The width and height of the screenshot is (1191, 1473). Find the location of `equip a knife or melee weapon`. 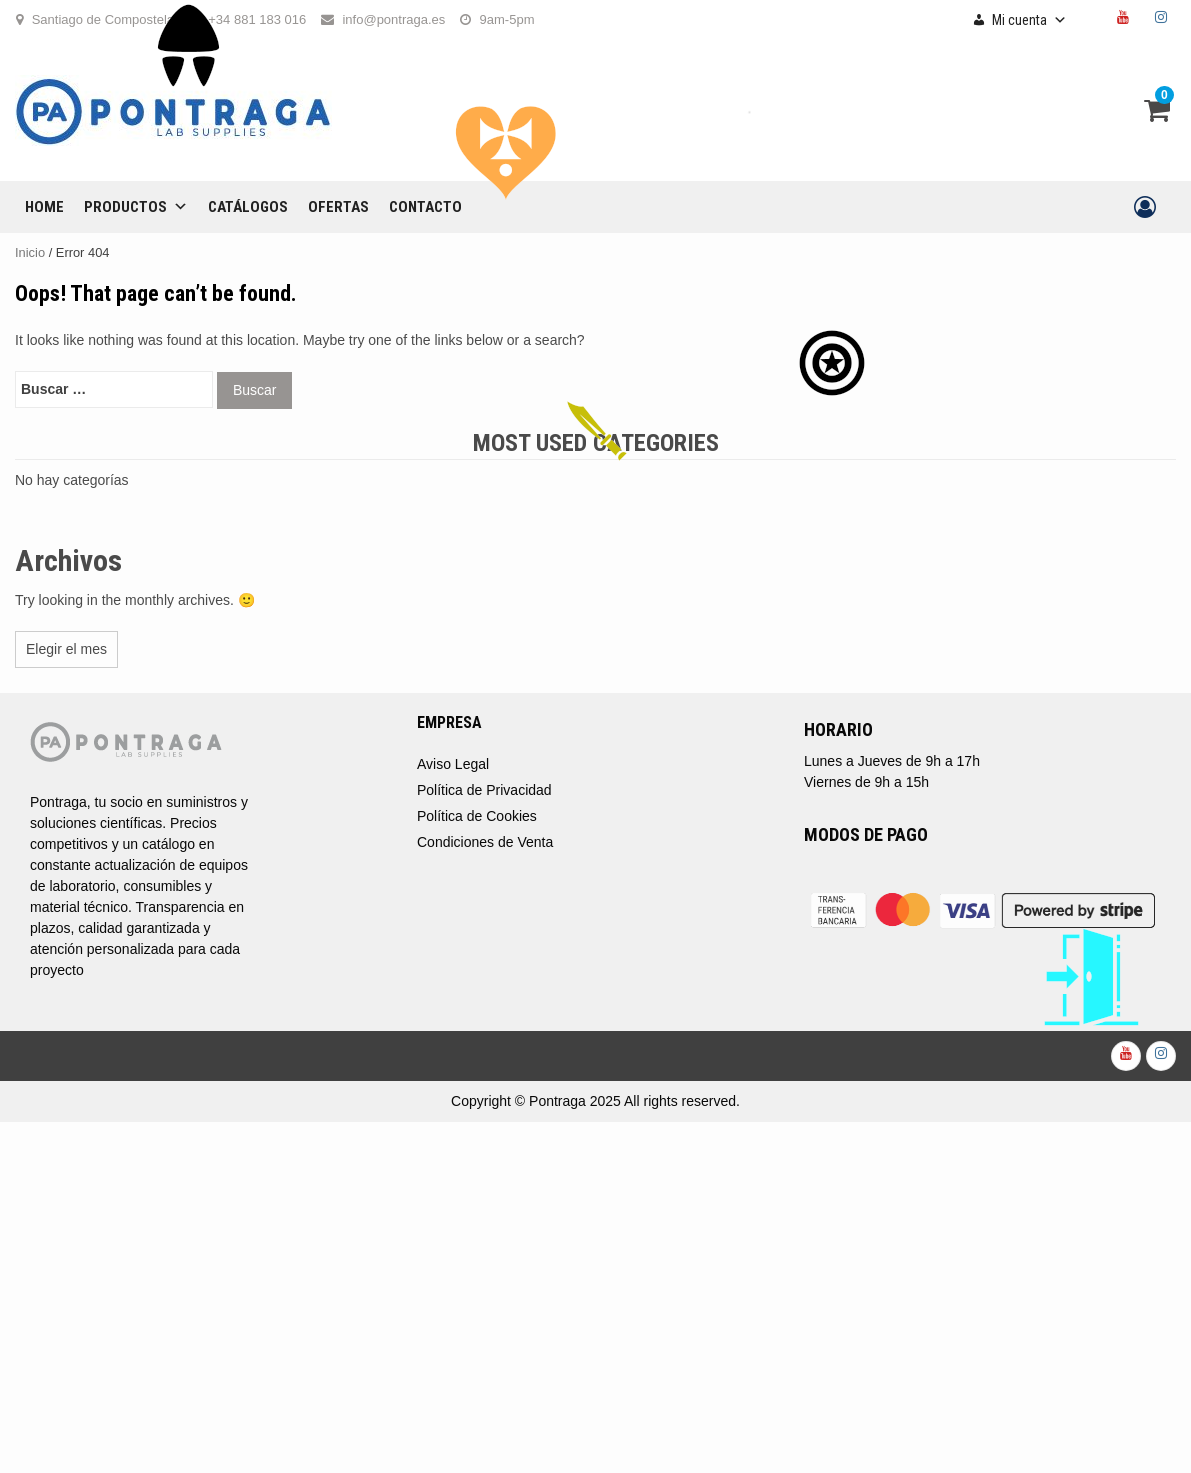

equip a knife or melee weapon is located at coordinates (597, 431).